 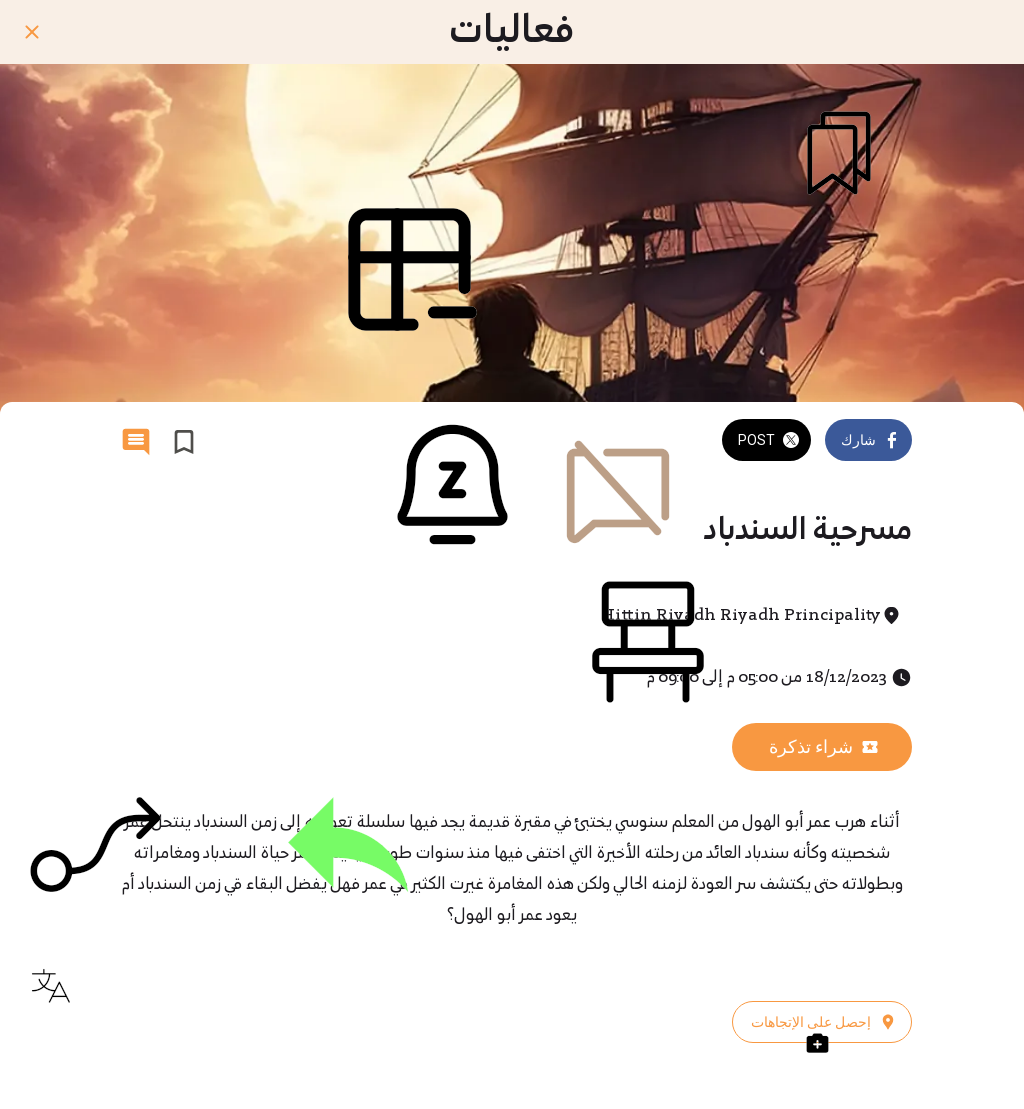 I want to click on remove a row or column from a table, so click(x=409, y=269).